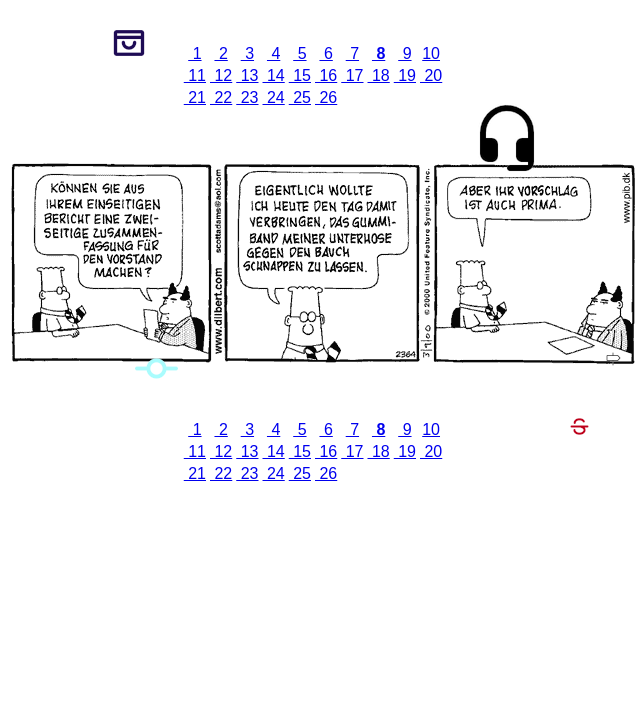 The image size is (638, 720). What do you see at coordinates (129, 43) in the screenshot?
I see `view your shopping bag` at bounding box center [129, 43].